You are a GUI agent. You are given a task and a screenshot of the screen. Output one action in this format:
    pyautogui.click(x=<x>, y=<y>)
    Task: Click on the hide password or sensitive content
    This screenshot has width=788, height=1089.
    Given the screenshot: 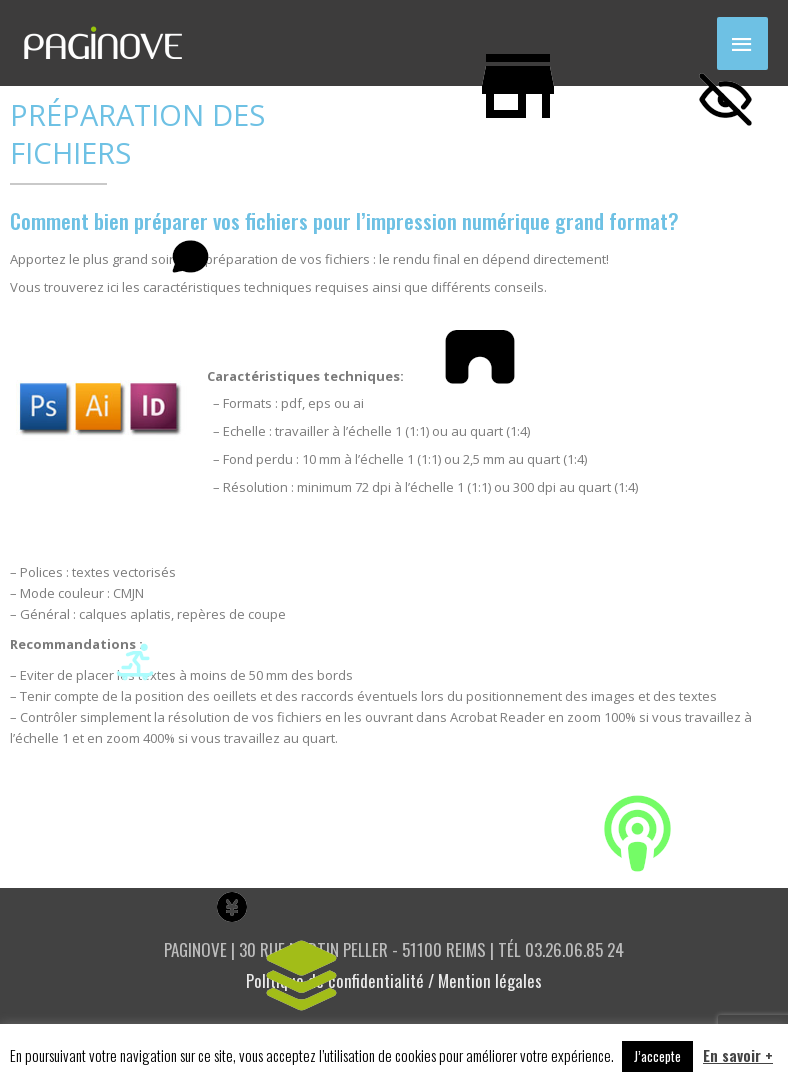 What is the action you would take?
    pyautogui.click(x=725, y=99)
    